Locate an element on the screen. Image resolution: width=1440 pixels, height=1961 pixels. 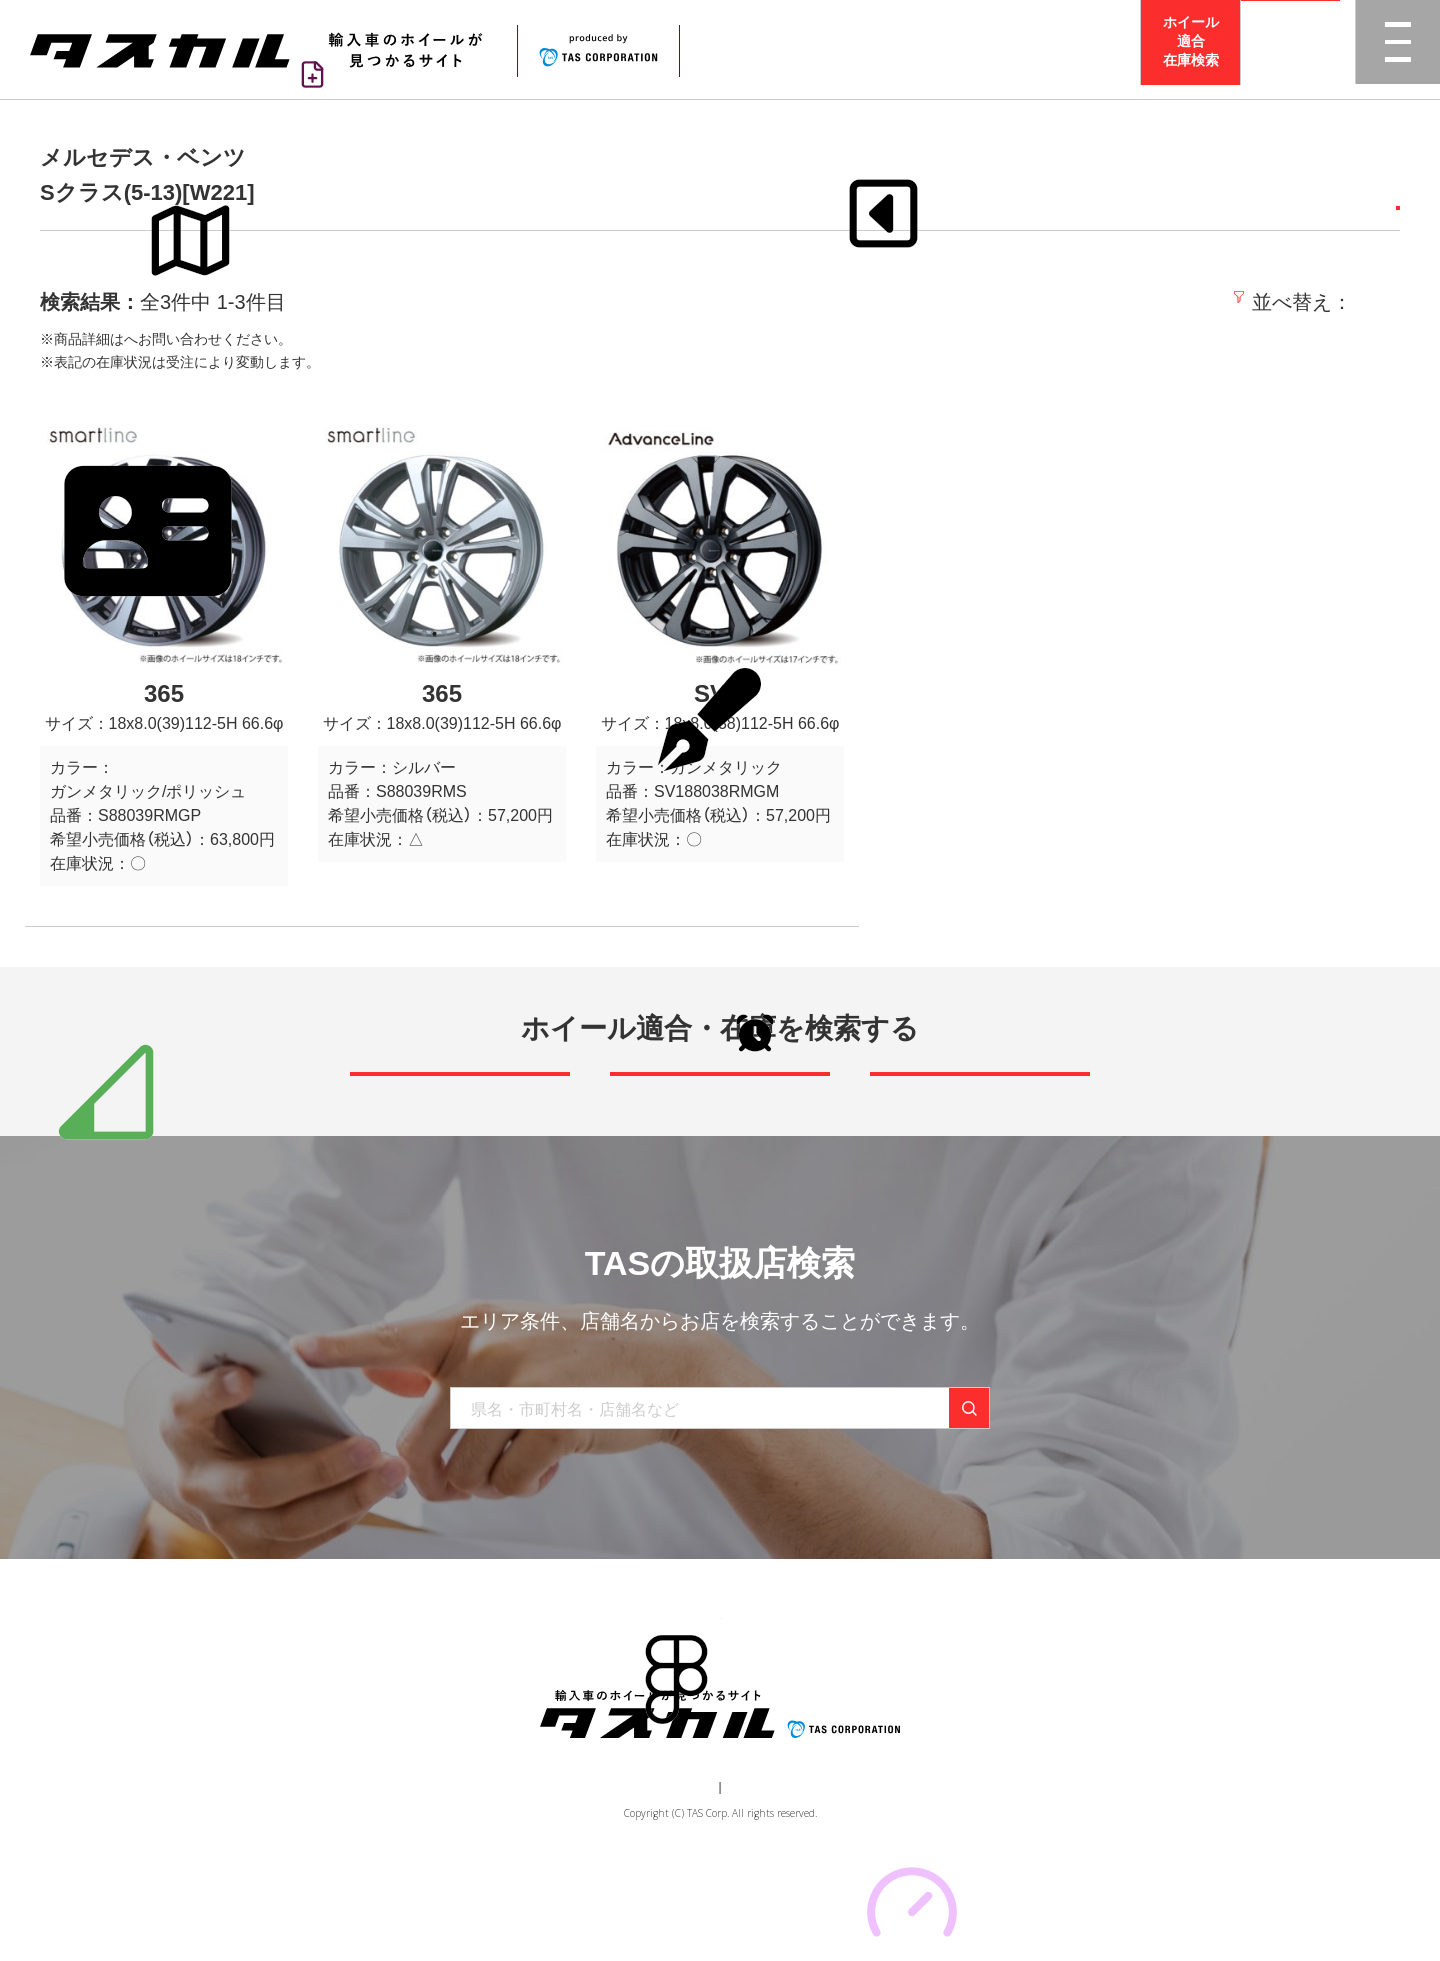
view contact card details is located at coordinates (148, 531).